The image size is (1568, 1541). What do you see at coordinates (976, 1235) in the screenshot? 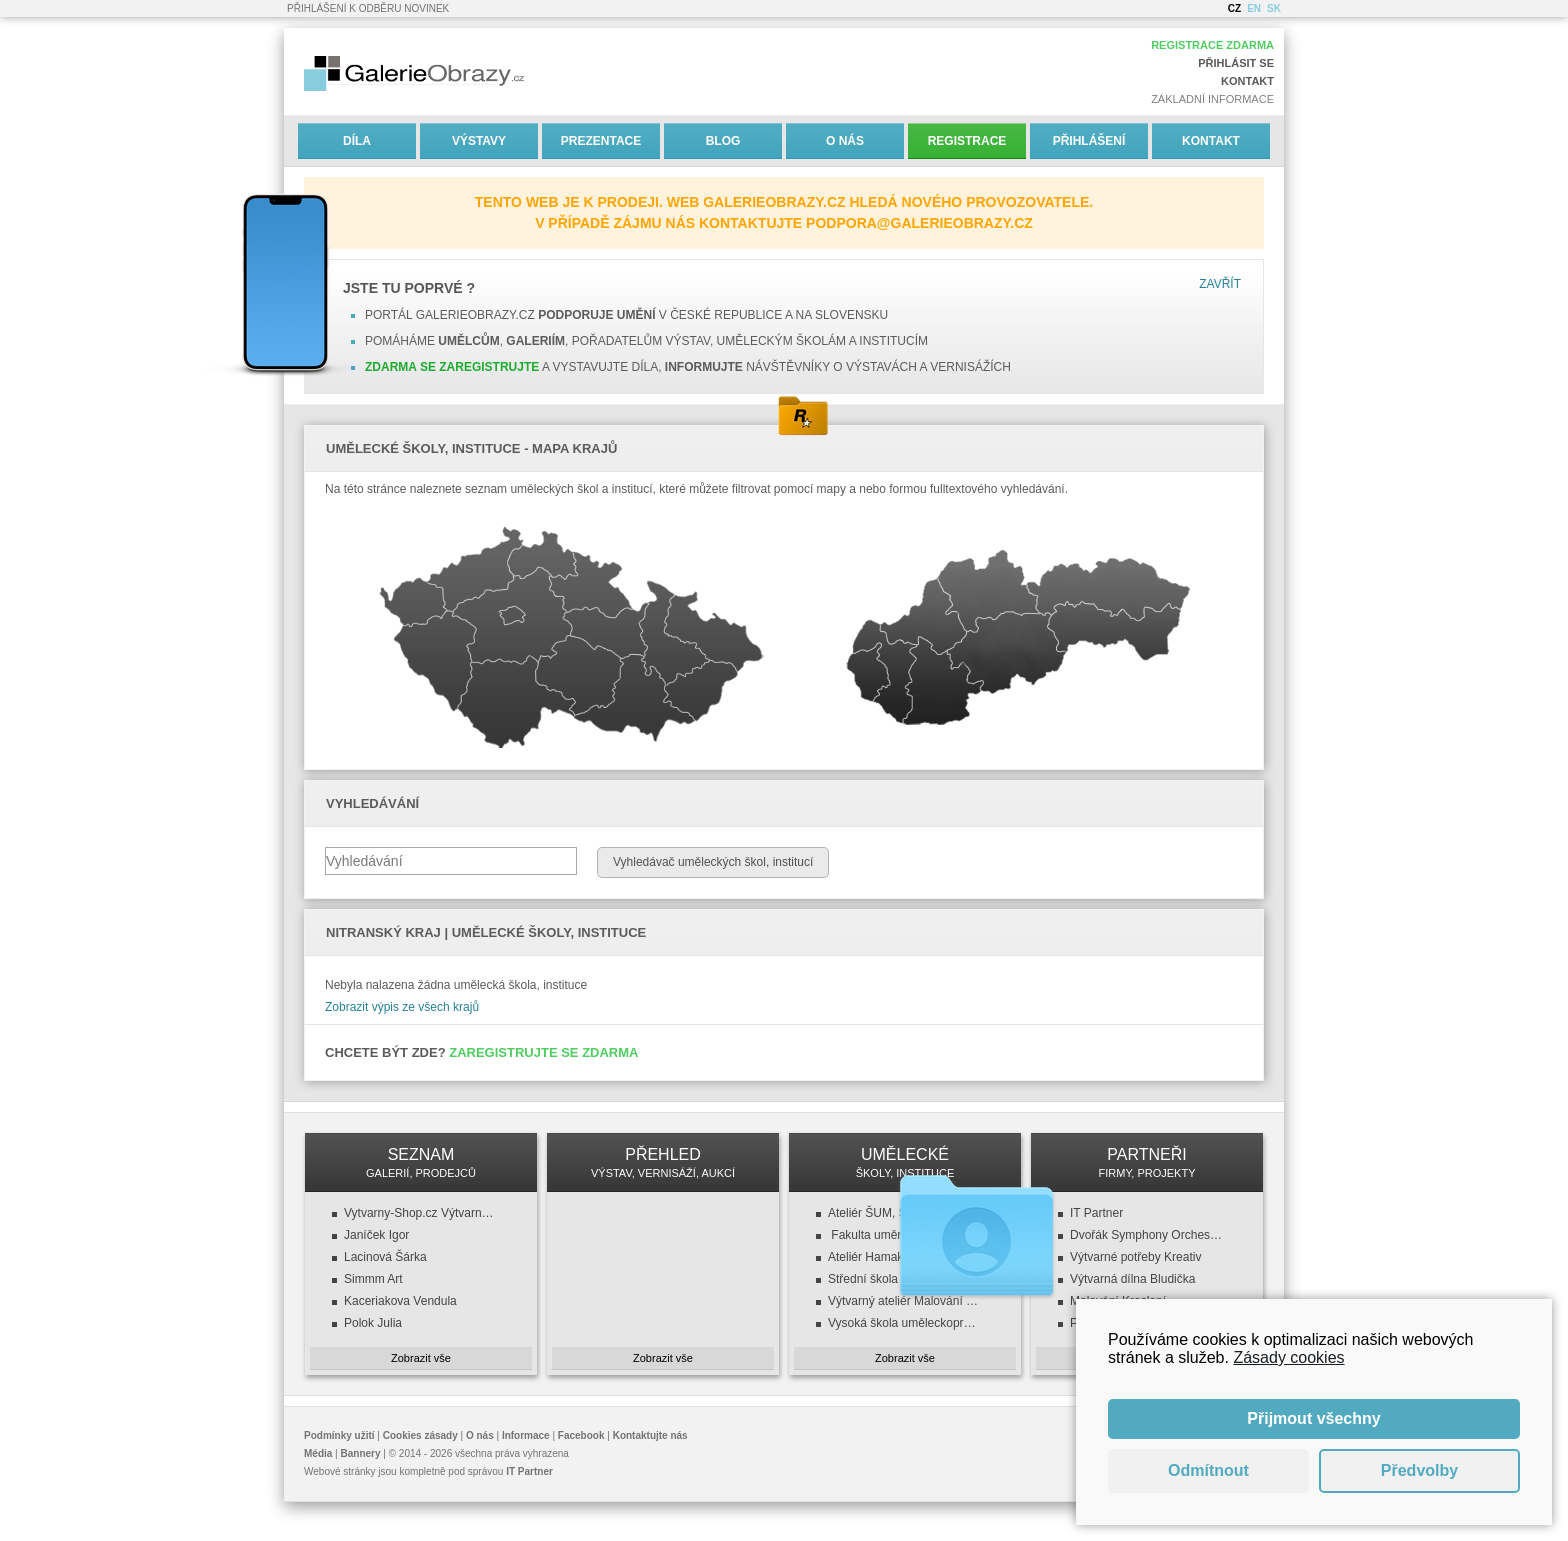
I see `open the users folder` at bounding box center [976, 1235].